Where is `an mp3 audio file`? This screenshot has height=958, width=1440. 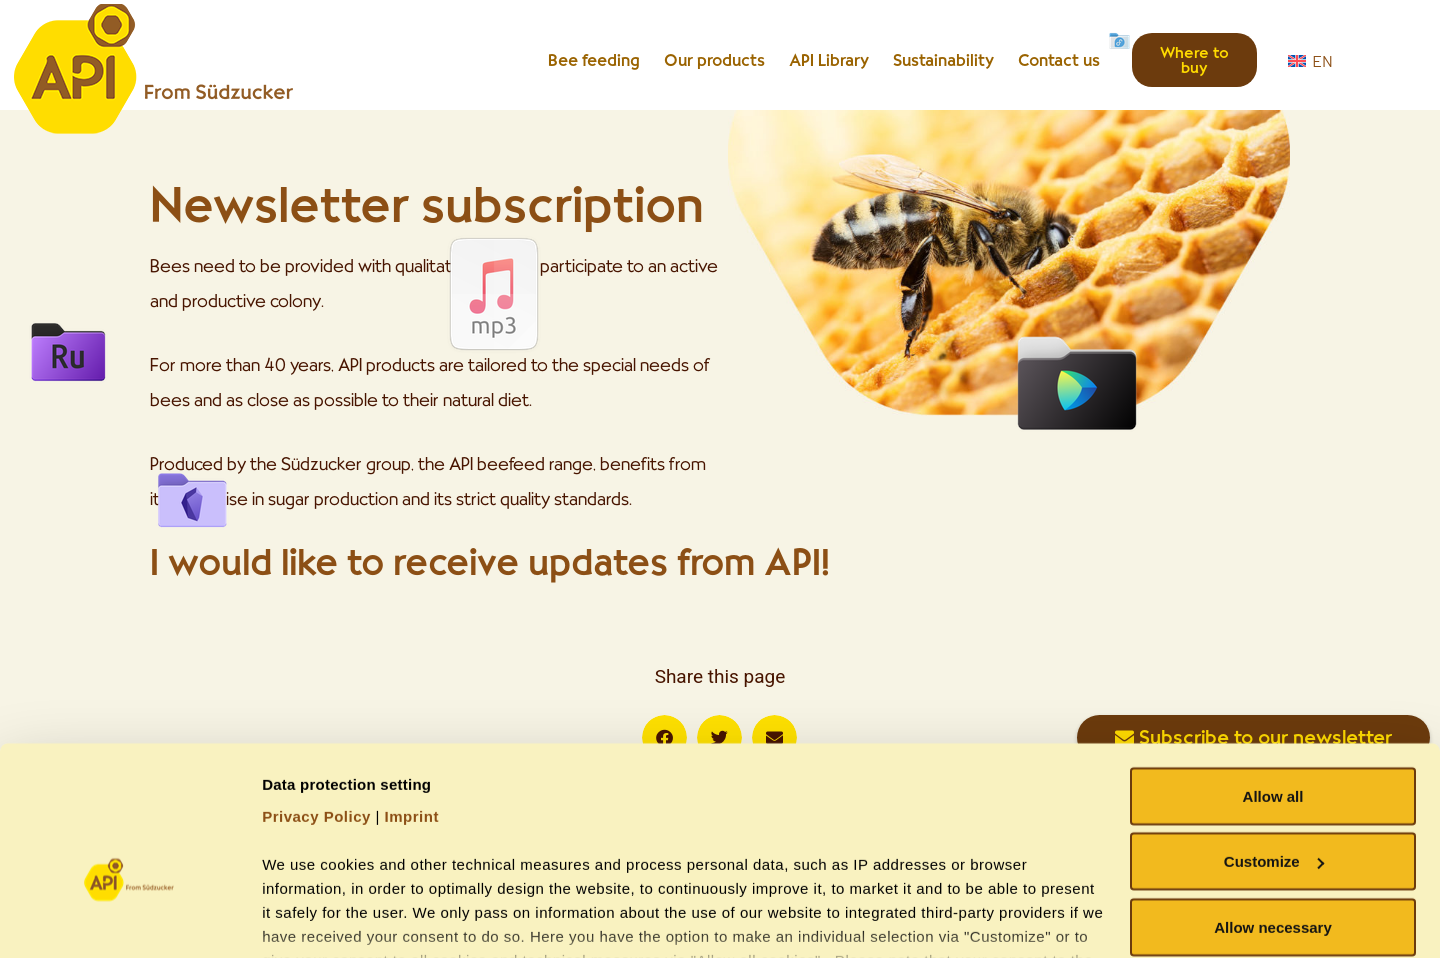 an mp3 audio file is located at coordinates (494, 294).